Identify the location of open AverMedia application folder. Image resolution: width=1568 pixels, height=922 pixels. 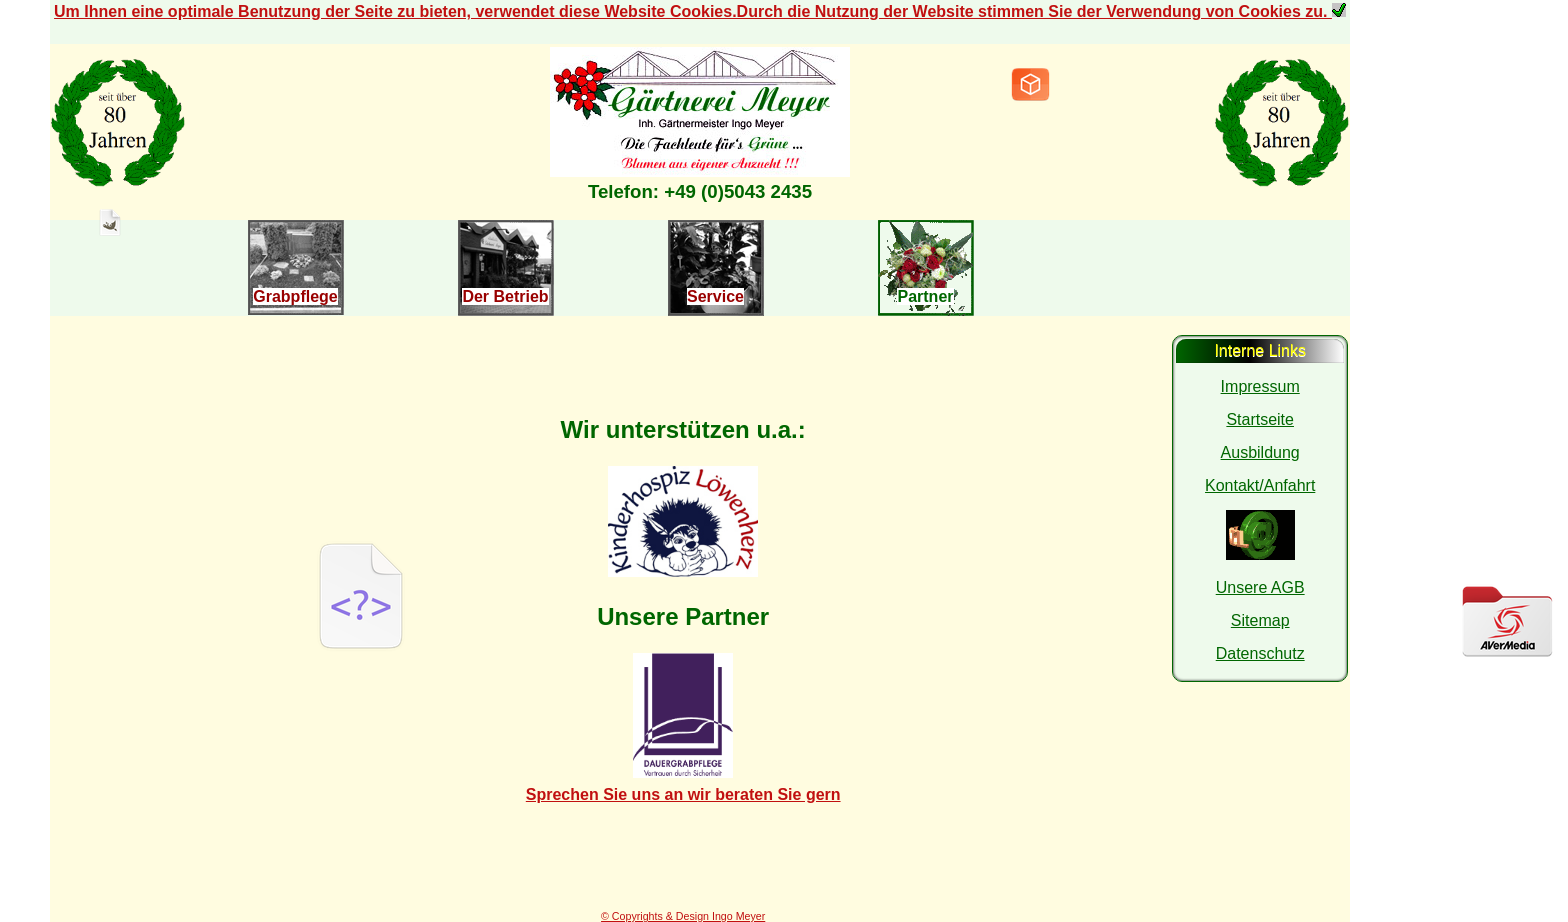
(1507, 624).